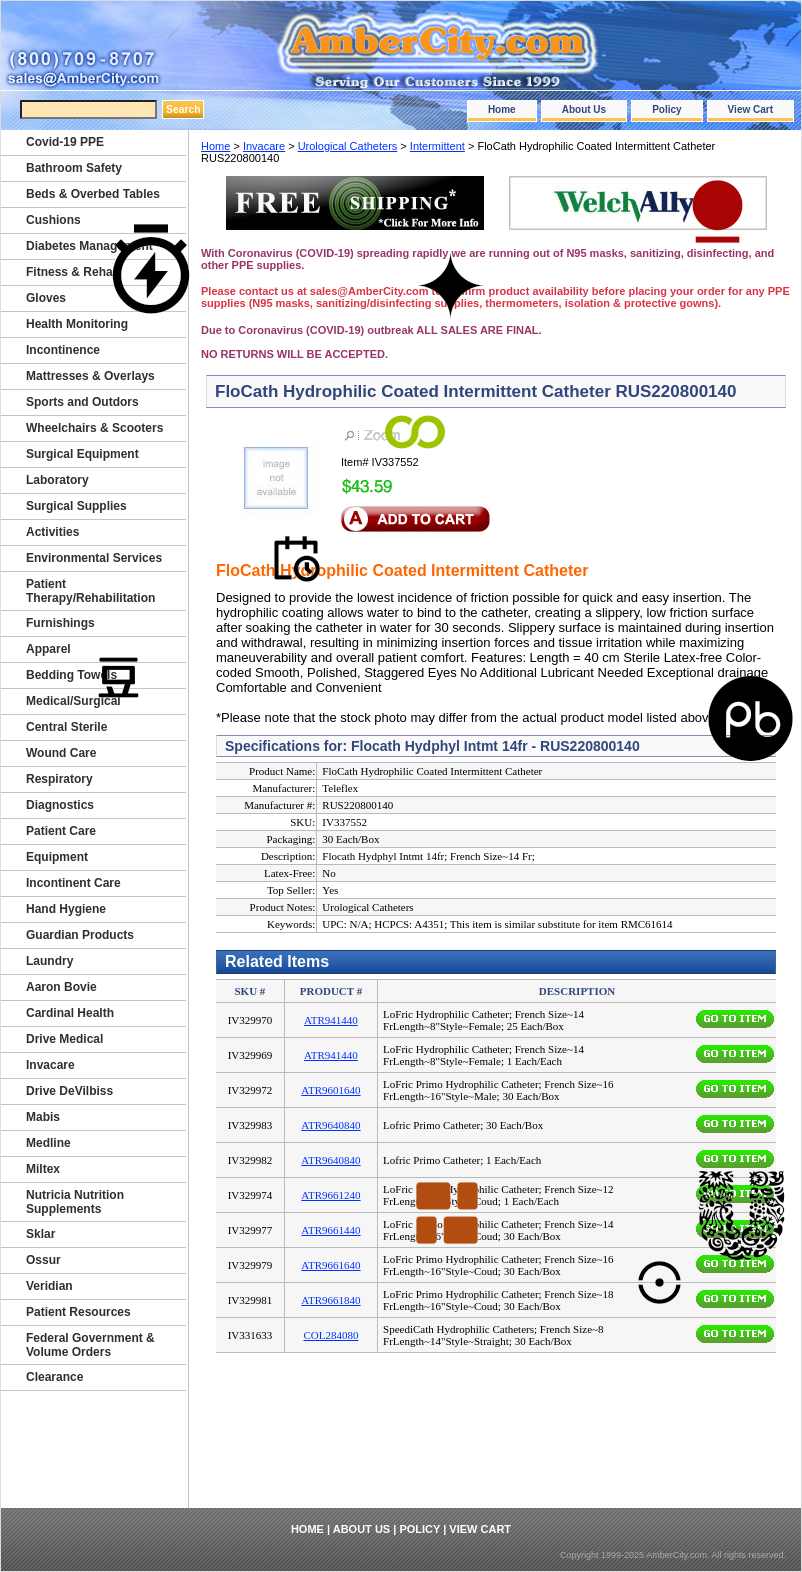 The image size is (802, 1572). I want to click on open Google Gemini AI assistant, so click(450, 285).